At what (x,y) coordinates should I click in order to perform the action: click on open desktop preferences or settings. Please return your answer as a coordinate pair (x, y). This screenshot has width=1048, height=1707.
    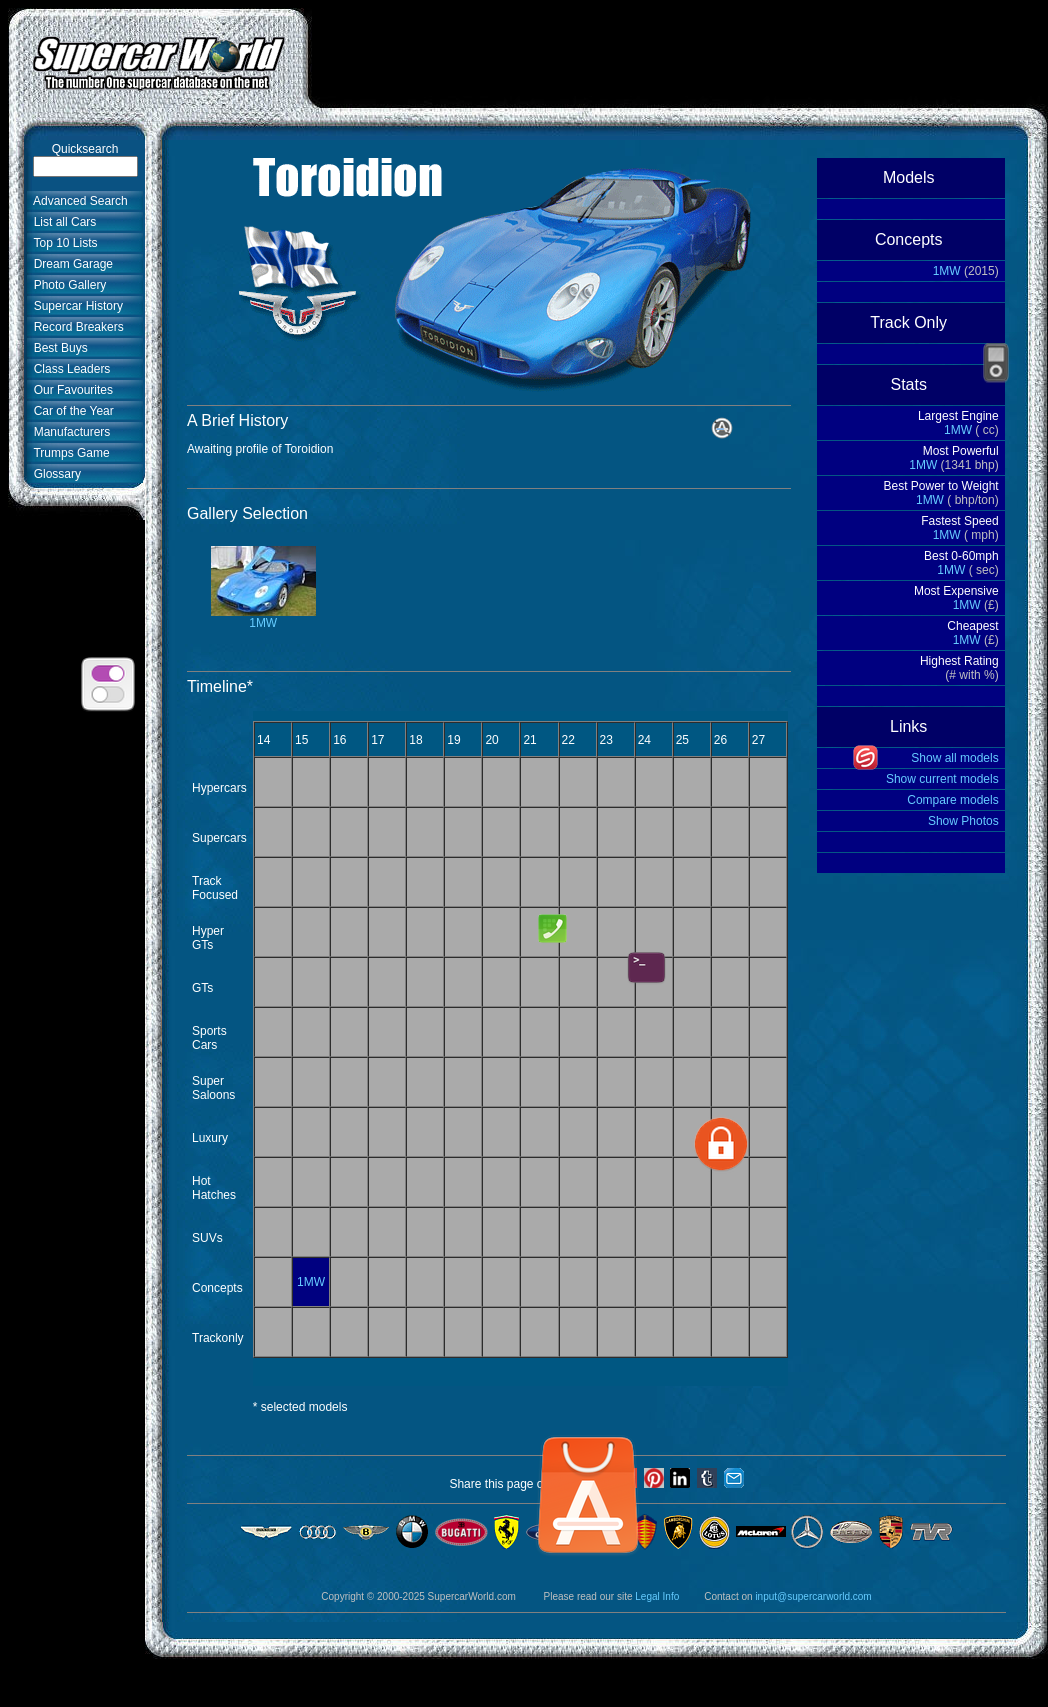
    Looking at the image, I should click on (108, 684).